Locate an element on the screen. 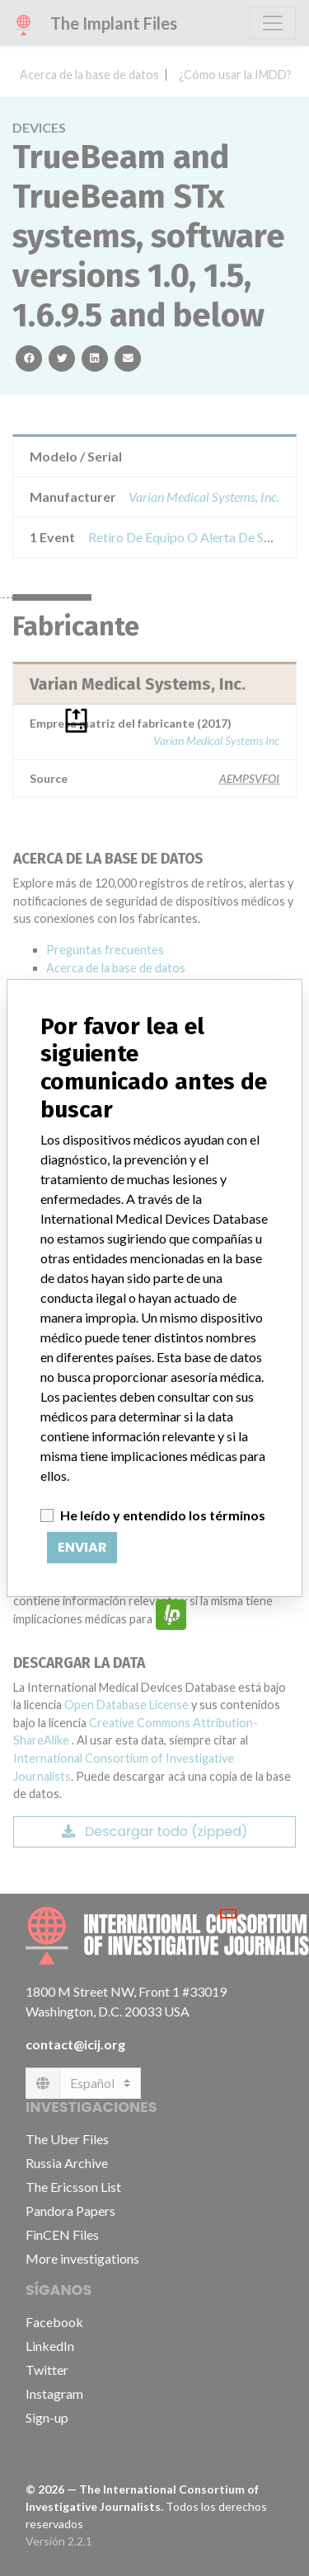  link to Liberapay donation page is located at coordinates (171, 1614).